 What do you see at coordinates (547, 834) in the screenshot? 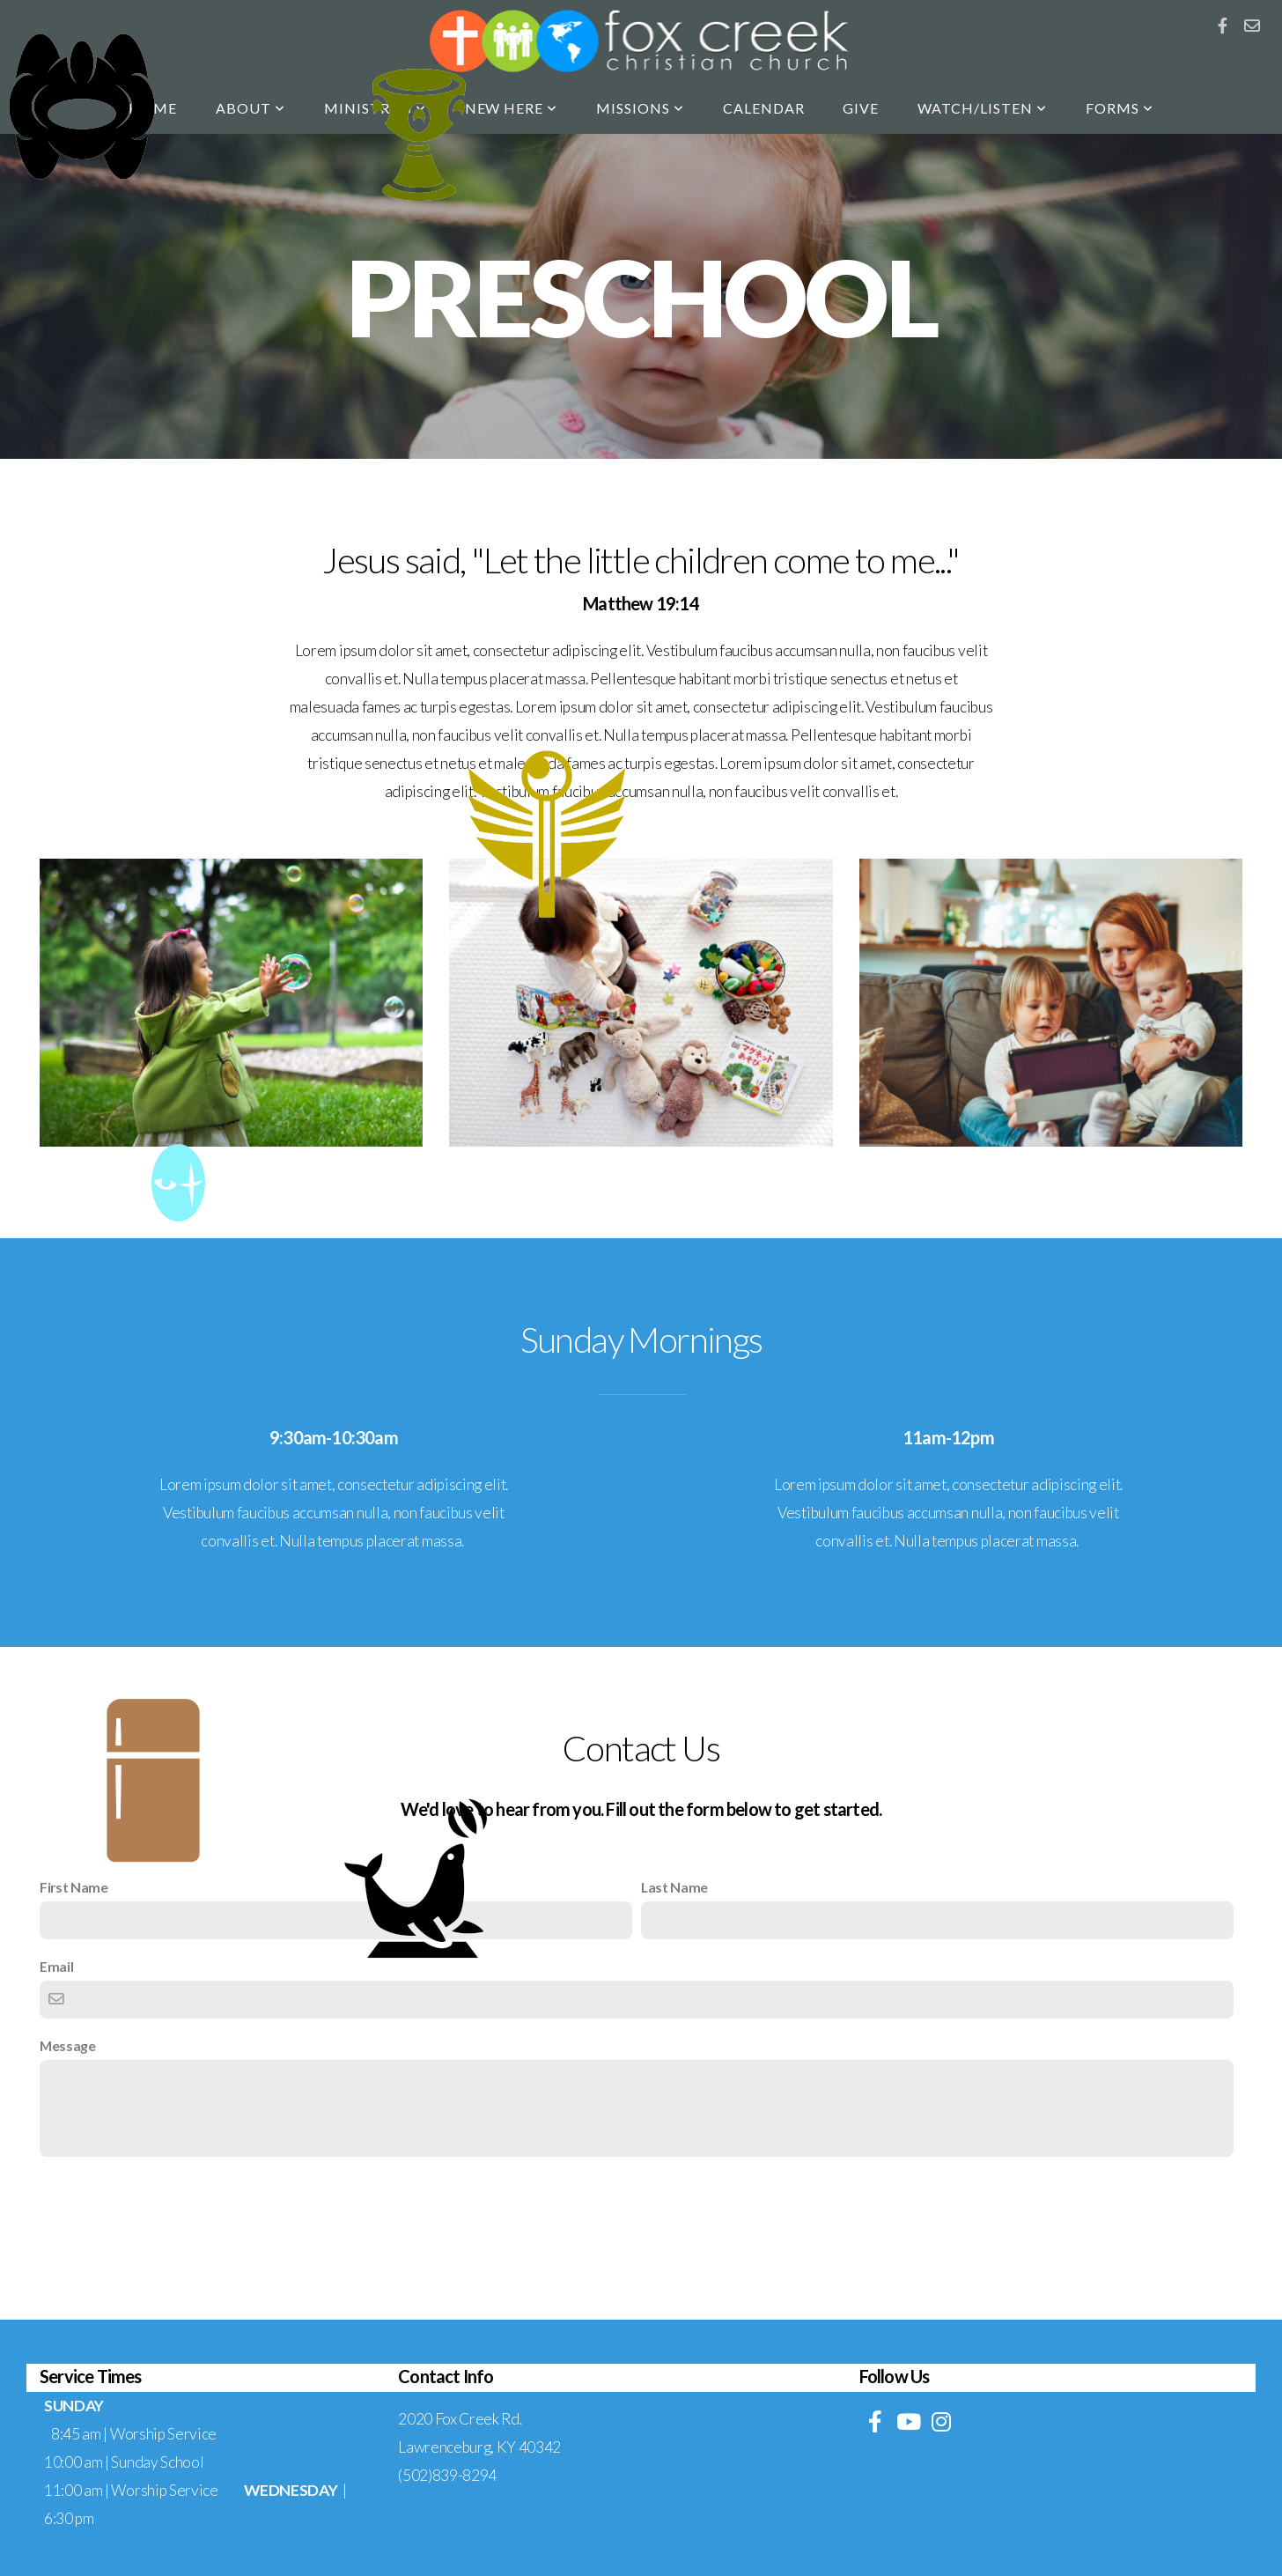
I see `select a royal or mythical staff weapon` at bounding box center [547, 834].